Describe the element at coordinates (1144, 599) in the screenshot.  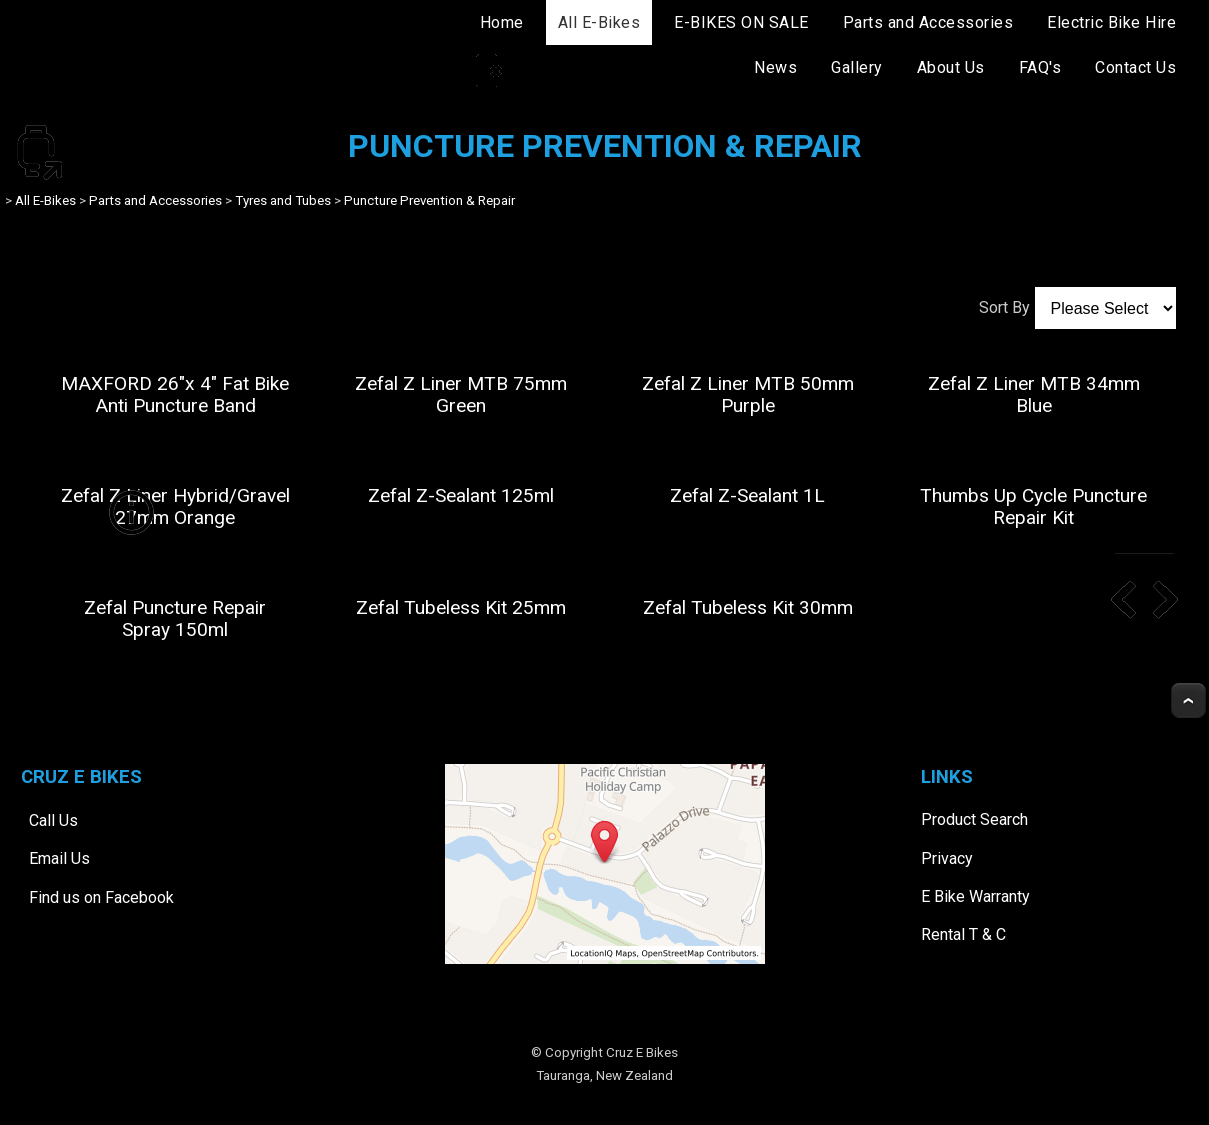
I see `enable developer mode on device` at that location.